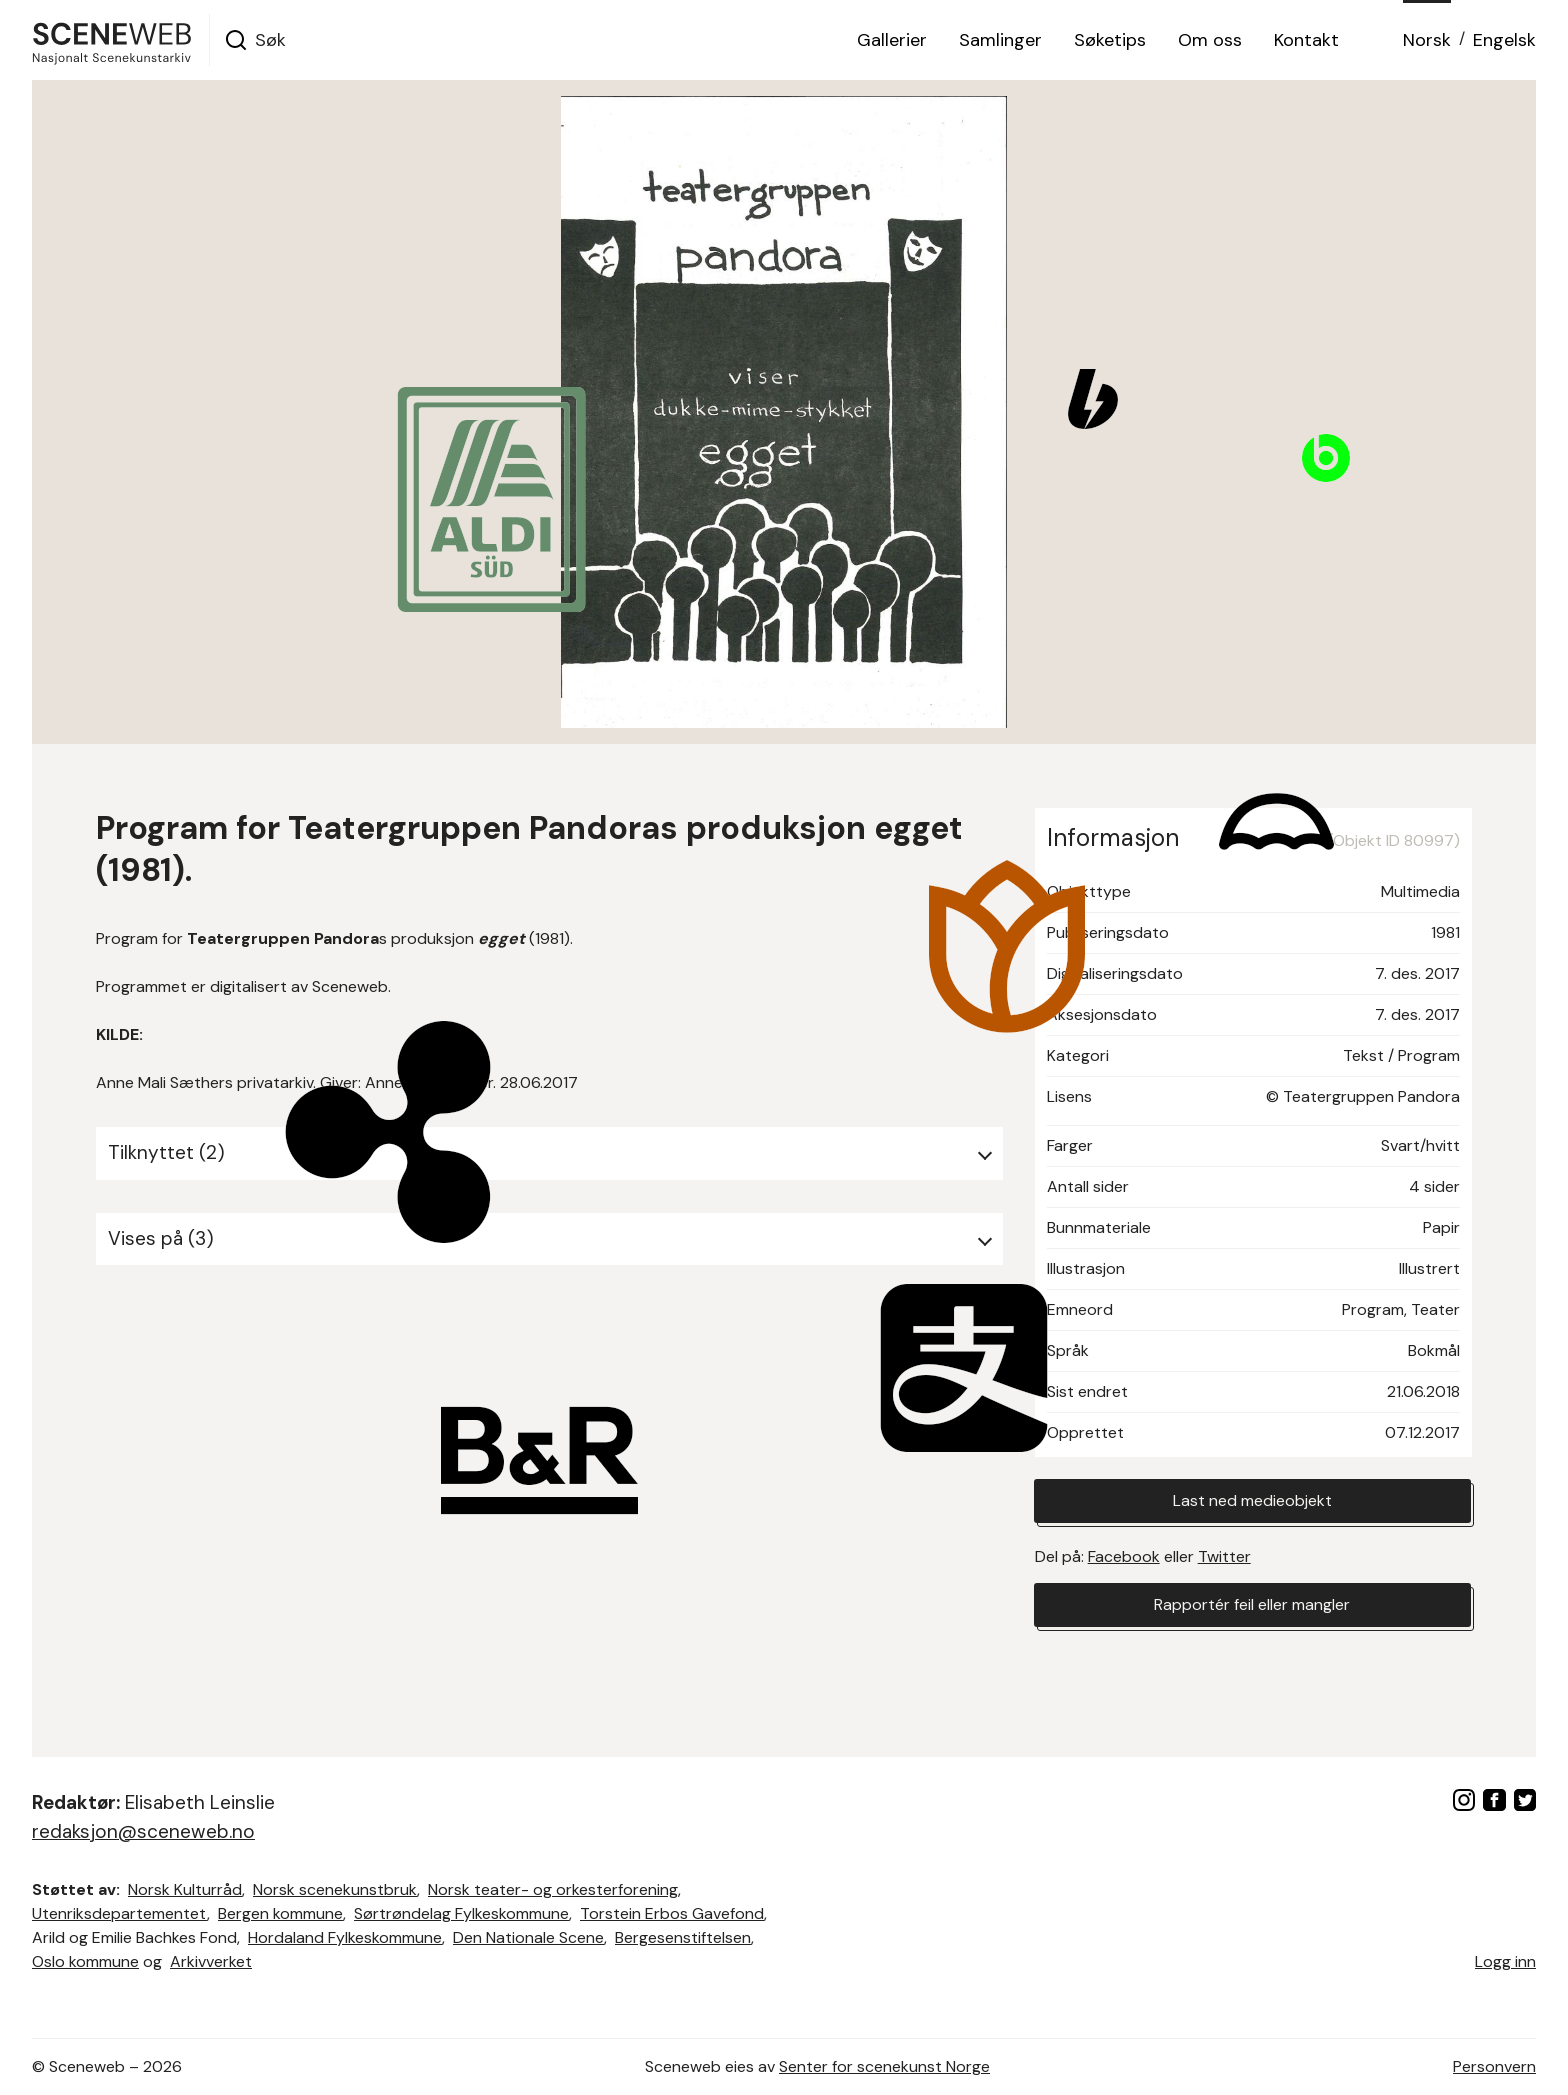 The width and height of the screenshot is (1568, 2095). Describe the element at coordinates (1093, 399) in the screenshot. I see `open boosty creator platform` at that location.